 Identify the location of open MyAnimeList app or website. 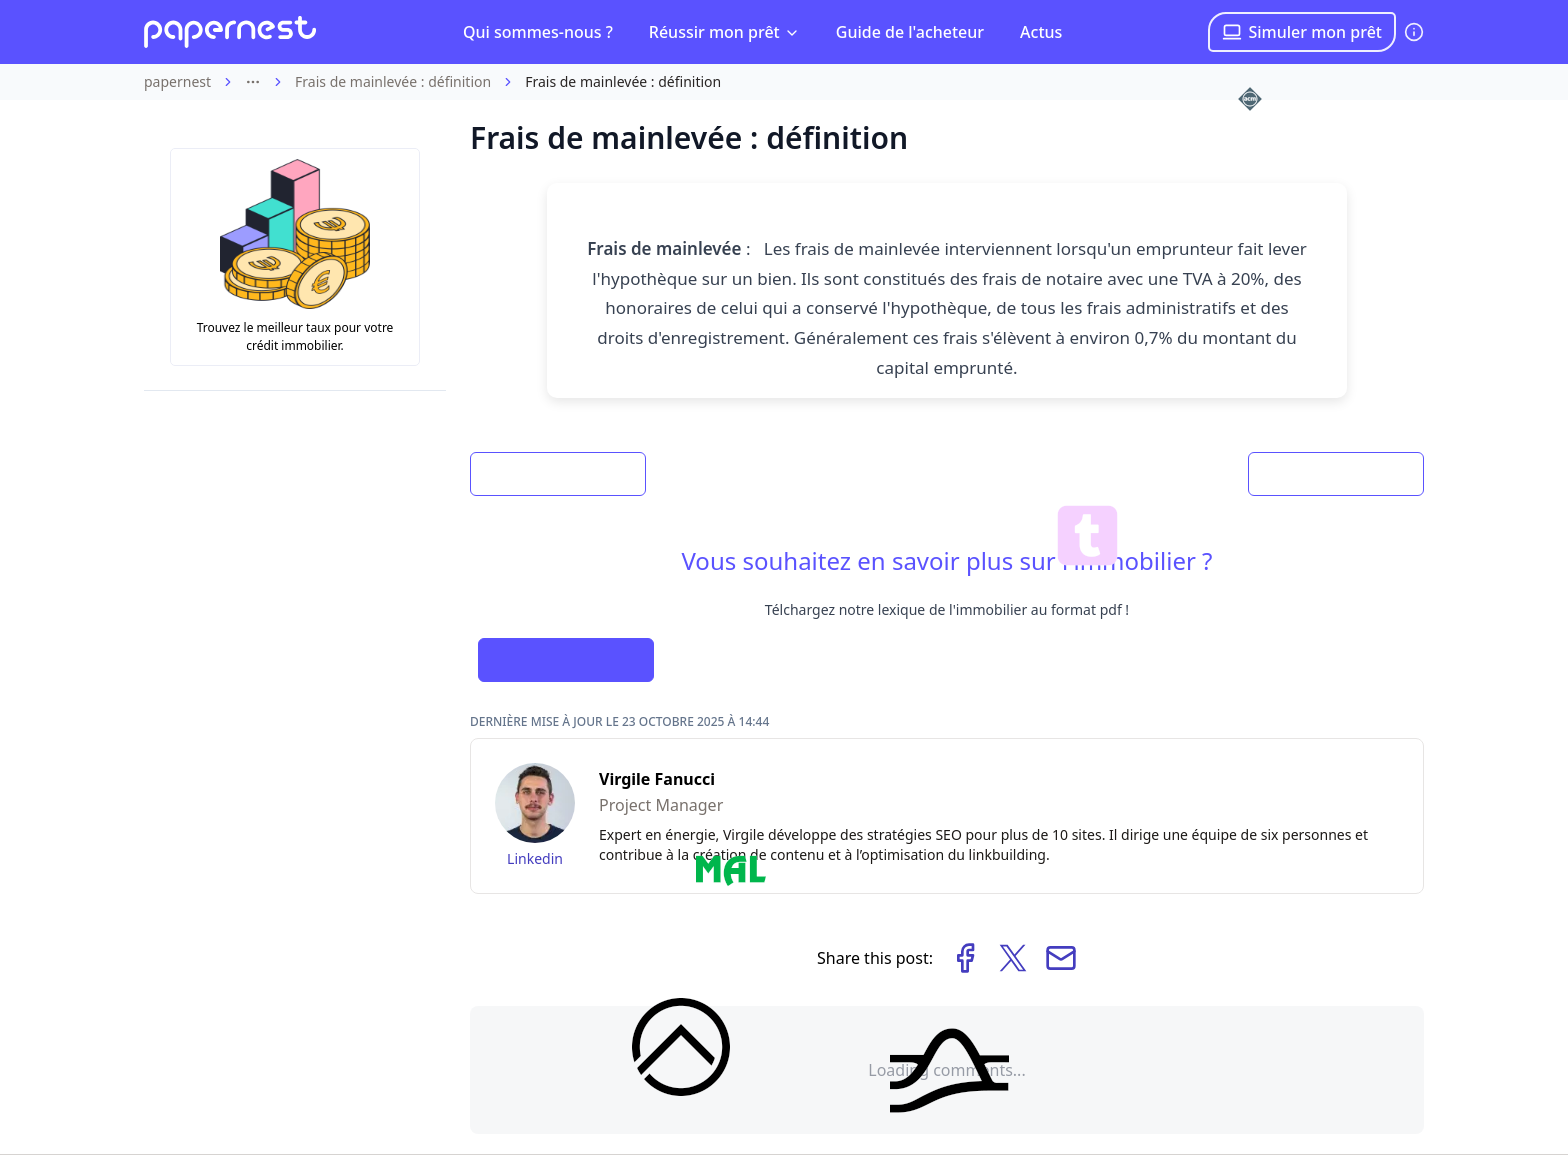
(731, 871).